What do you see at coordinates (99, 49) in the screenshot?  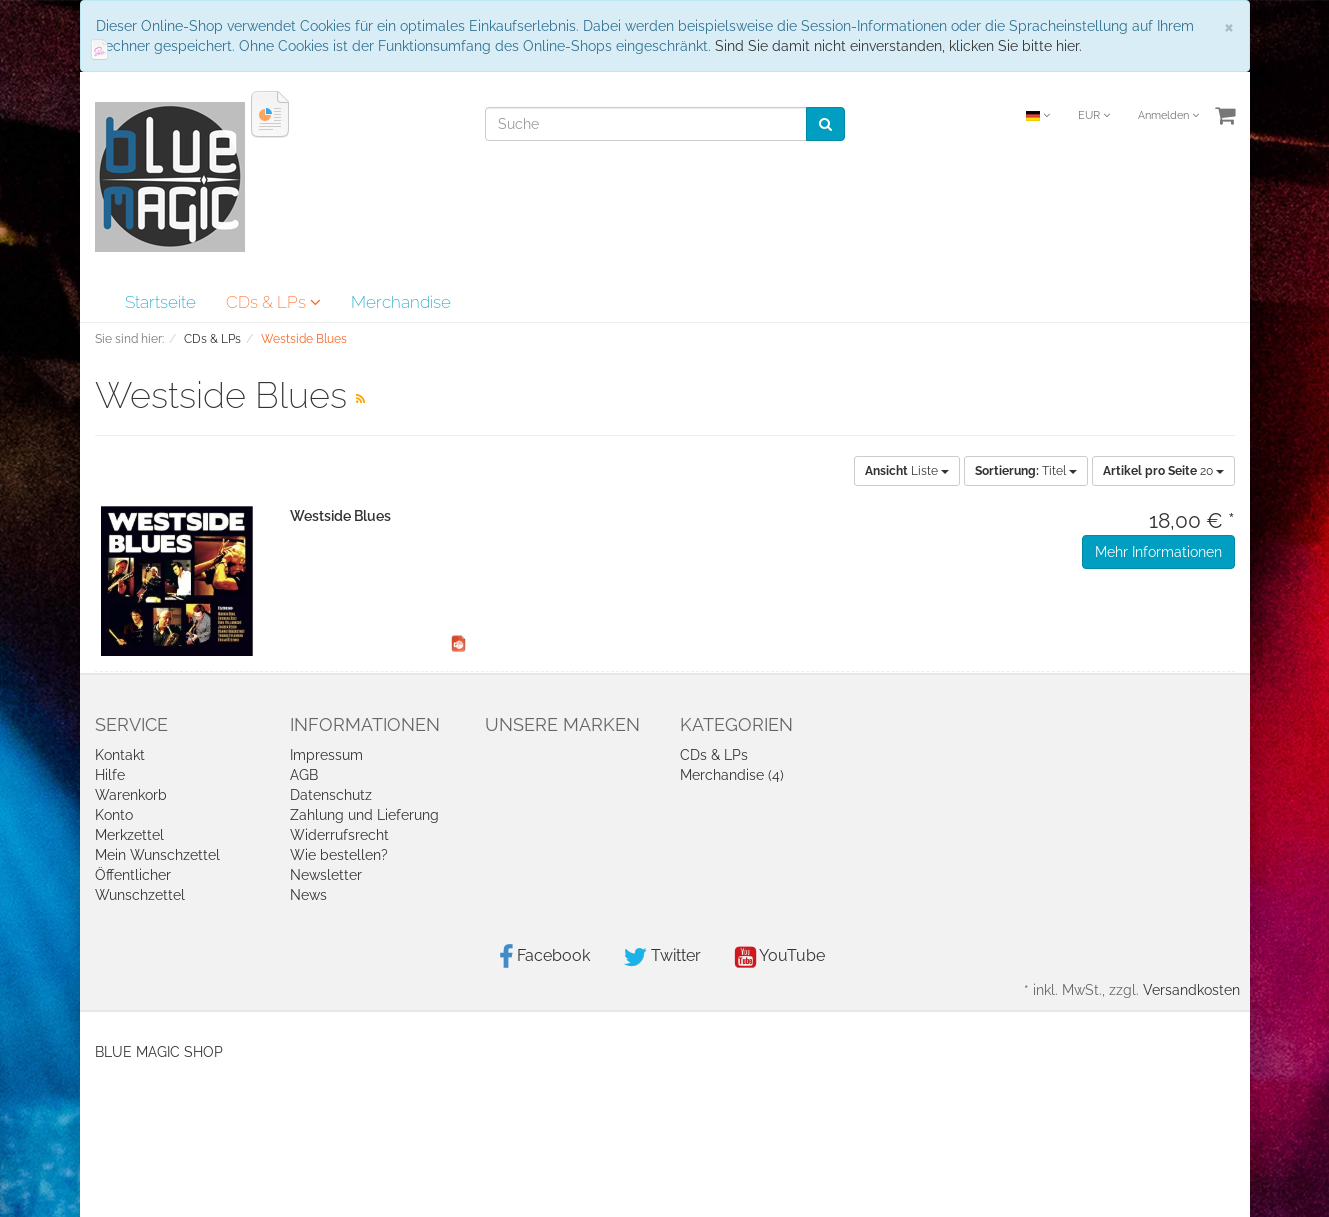 I see `scss/sass stylesheet file` at bounding box center [99, 49].